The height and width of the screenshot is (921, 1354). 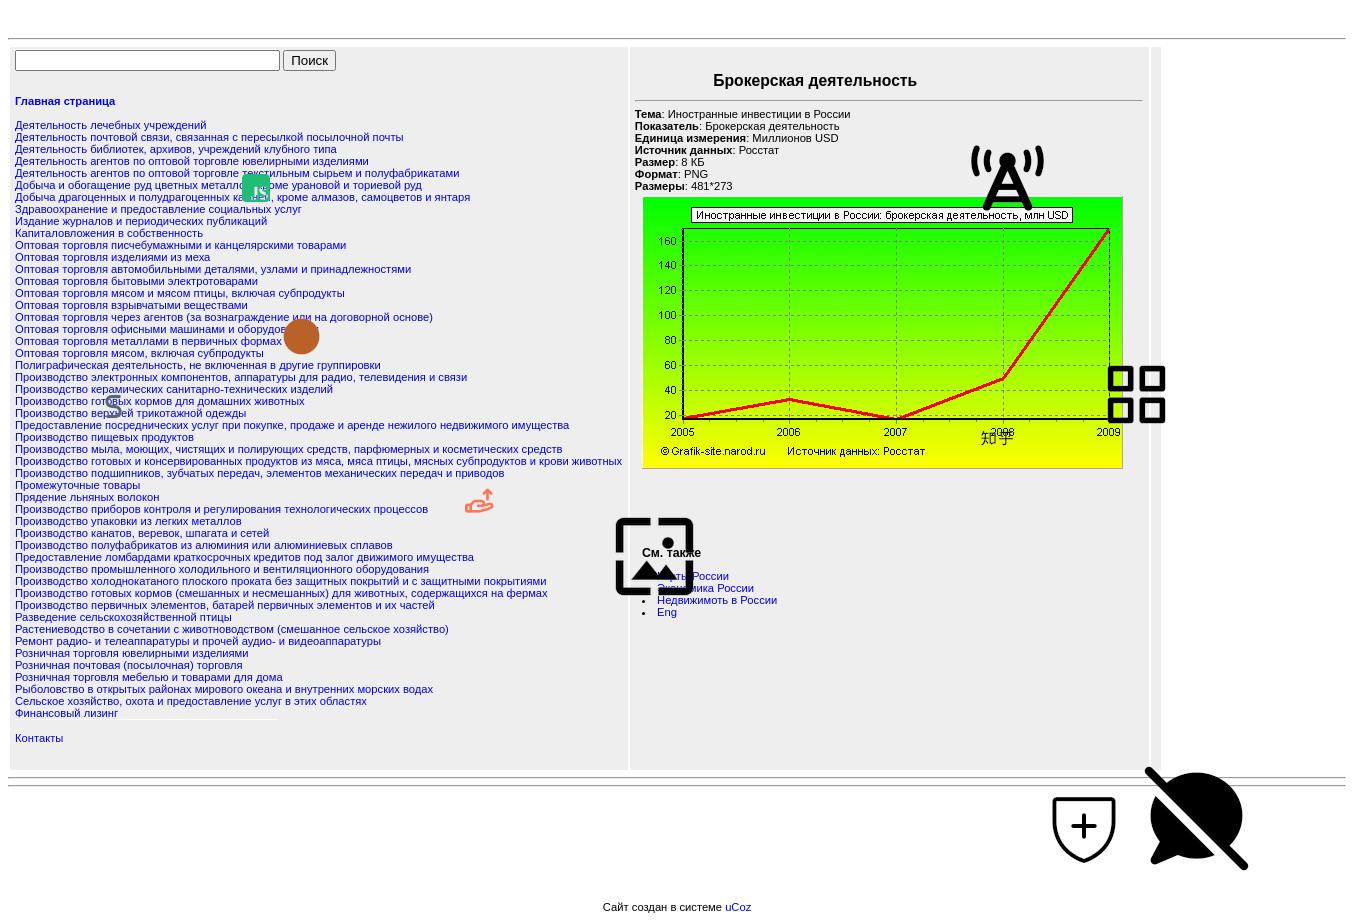 What do you see at coordinates (113, 406) in the screenshot?
I see `indicates items starting with the letter S` at bounding box center [113, 406].